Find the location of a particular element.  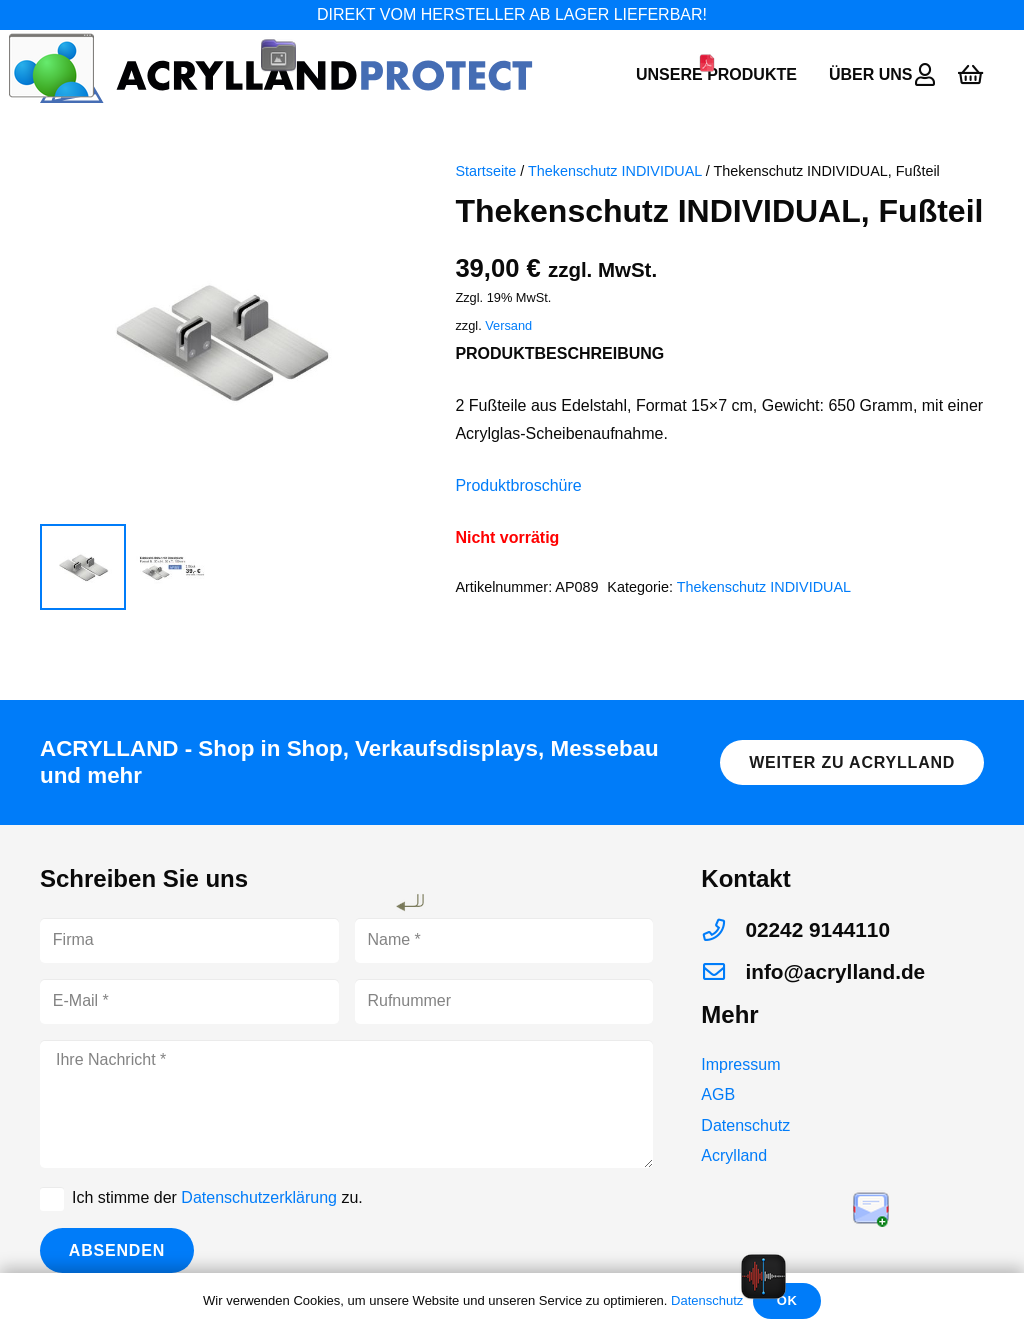

open voice memos app is located at coordinates (763, 1276).